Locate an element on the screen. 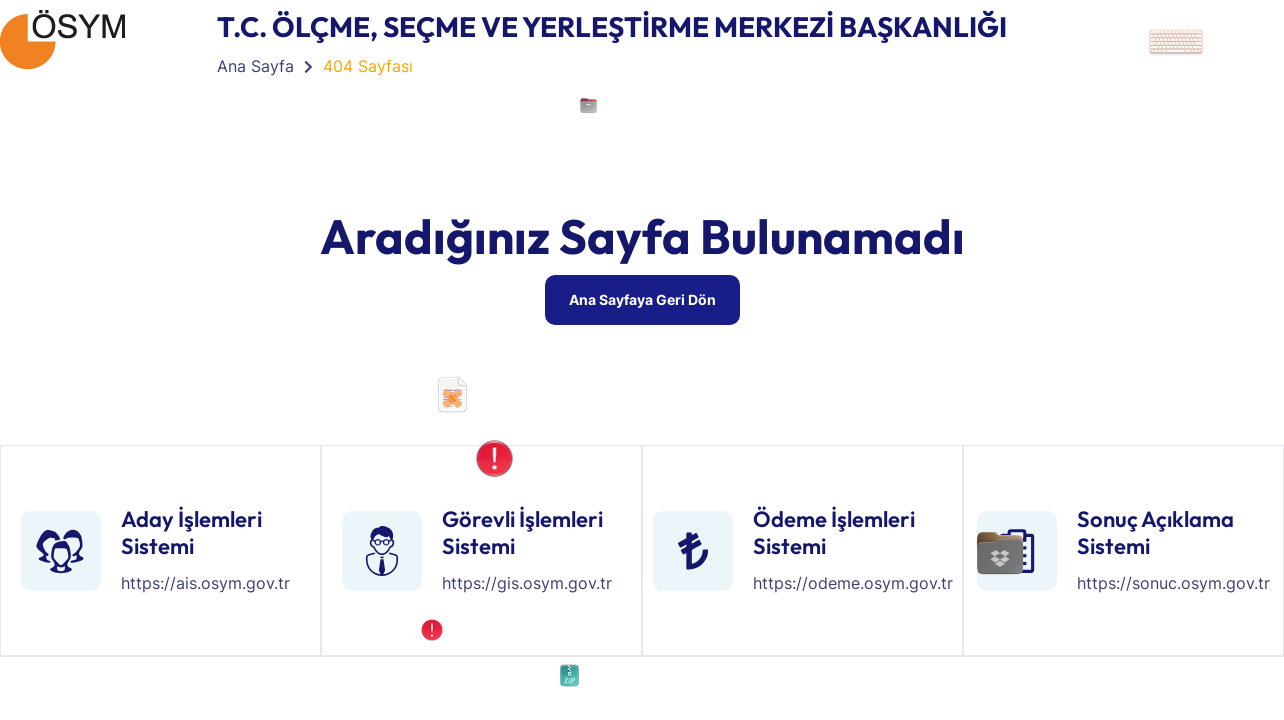  open a compressed zip archive is located at coordinates (569, 675).